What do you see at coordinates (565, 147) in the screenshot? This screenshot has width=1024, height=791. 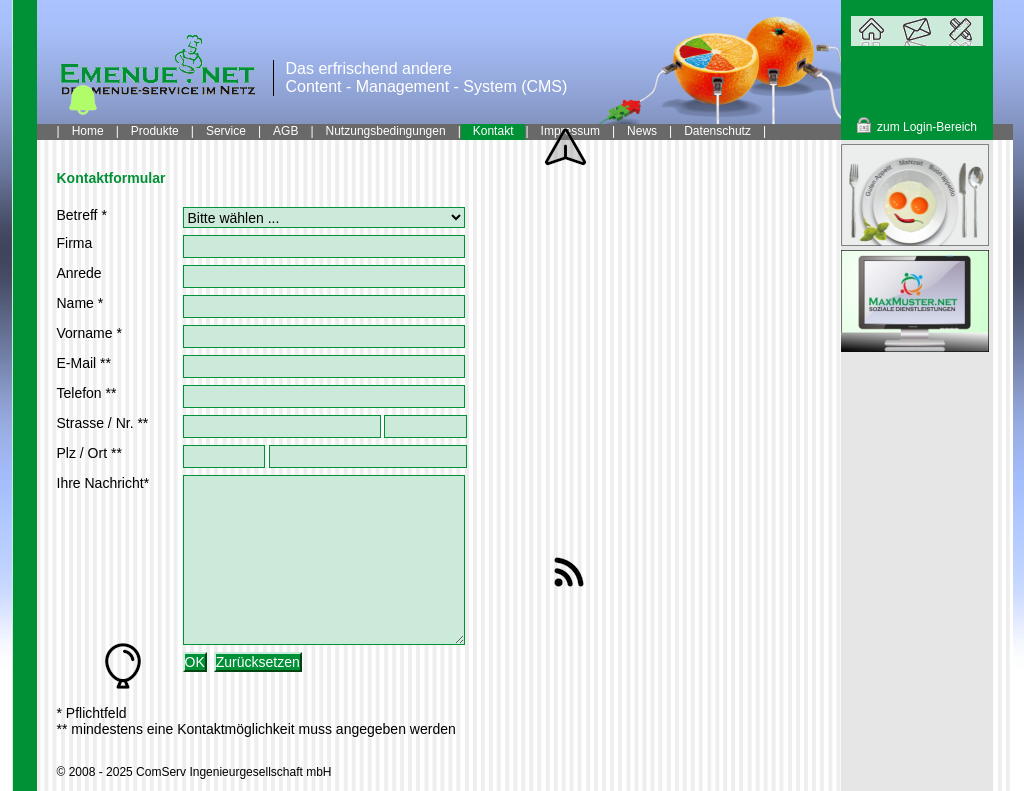 I see `send a message` at bounding box center [565, 147].